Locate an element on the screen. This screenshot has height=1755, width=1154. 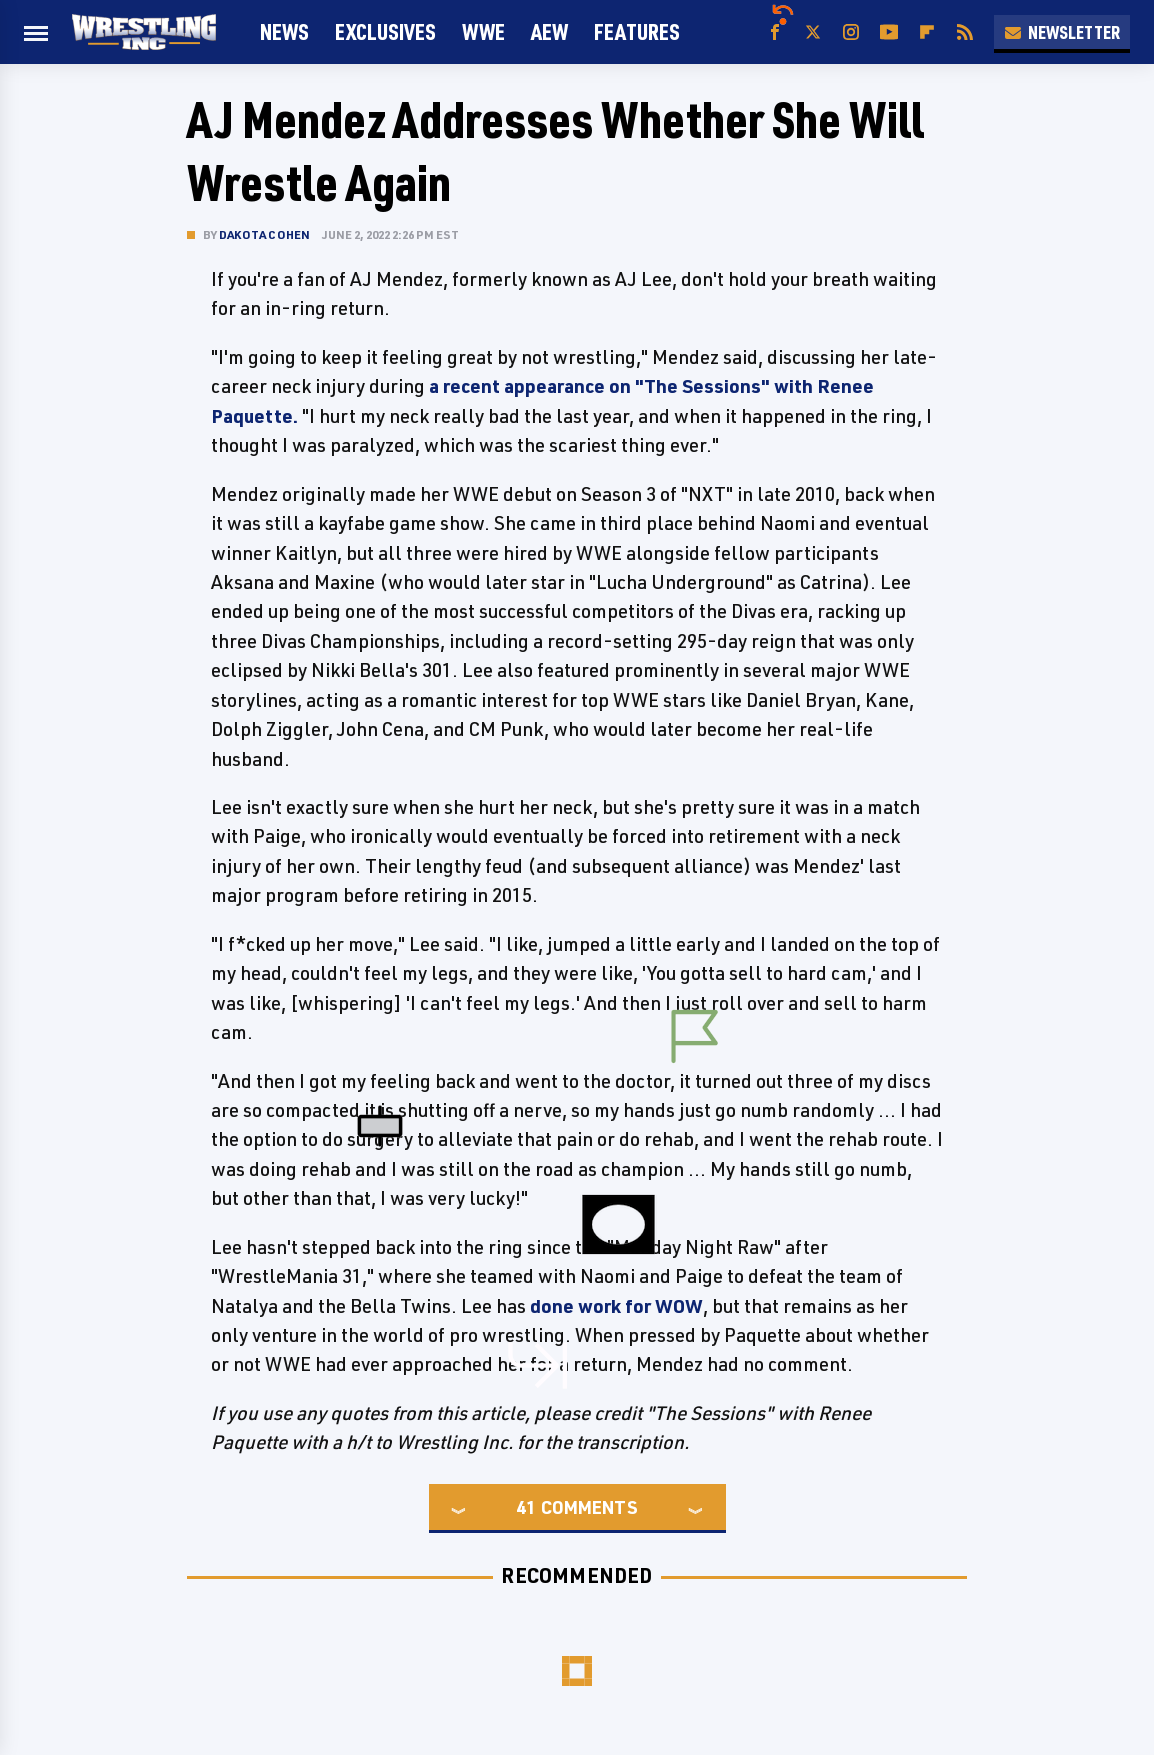
flag an item for review or attention is located at coordinates (693, 1036).